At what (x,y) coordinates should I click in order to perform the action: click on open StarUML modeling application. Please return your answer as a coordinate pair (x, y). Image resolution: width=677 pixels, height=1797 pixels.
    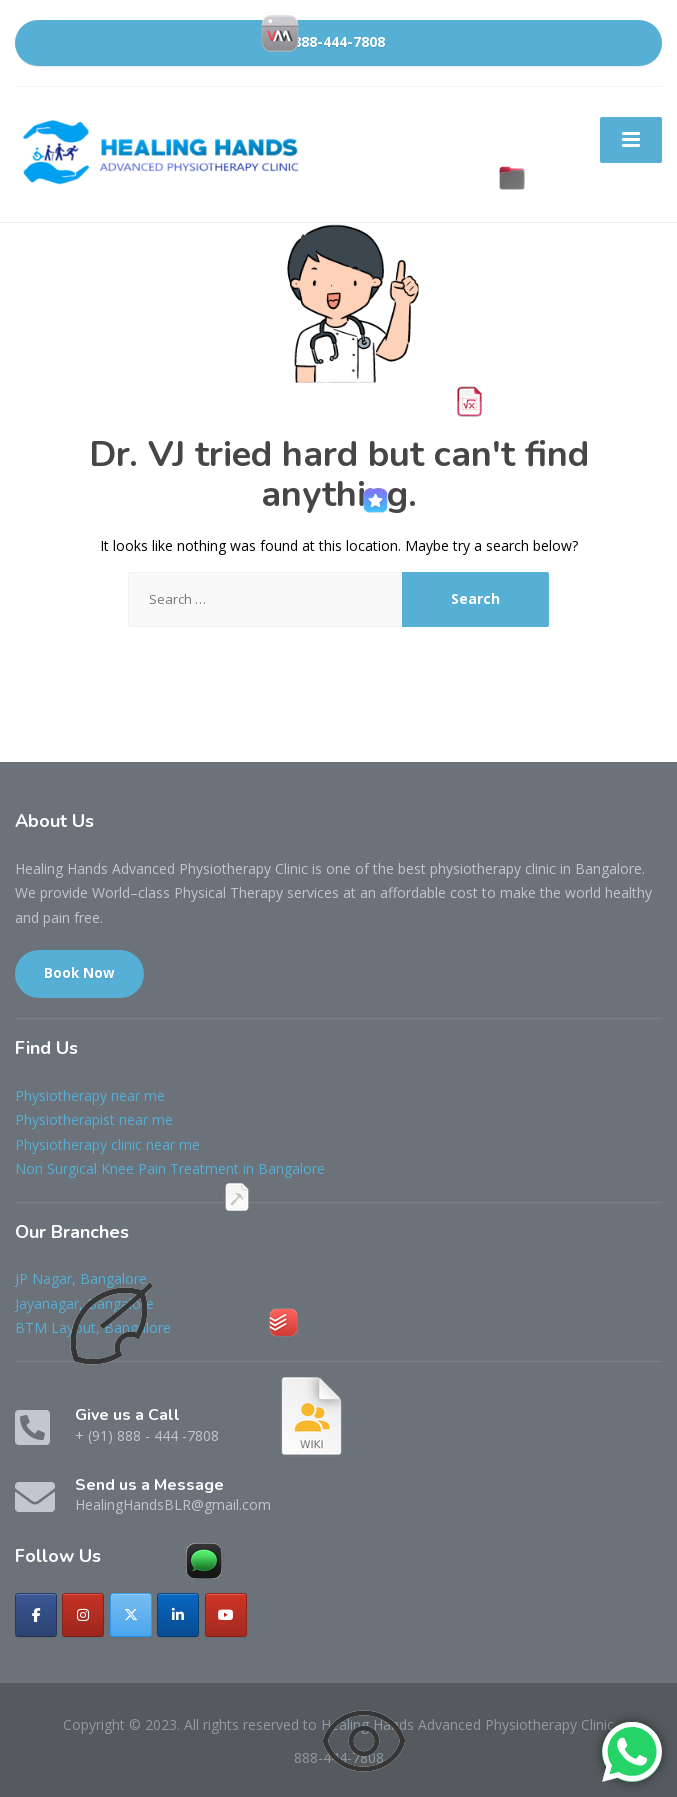
    Looking at the image, I should click on (375, 500).